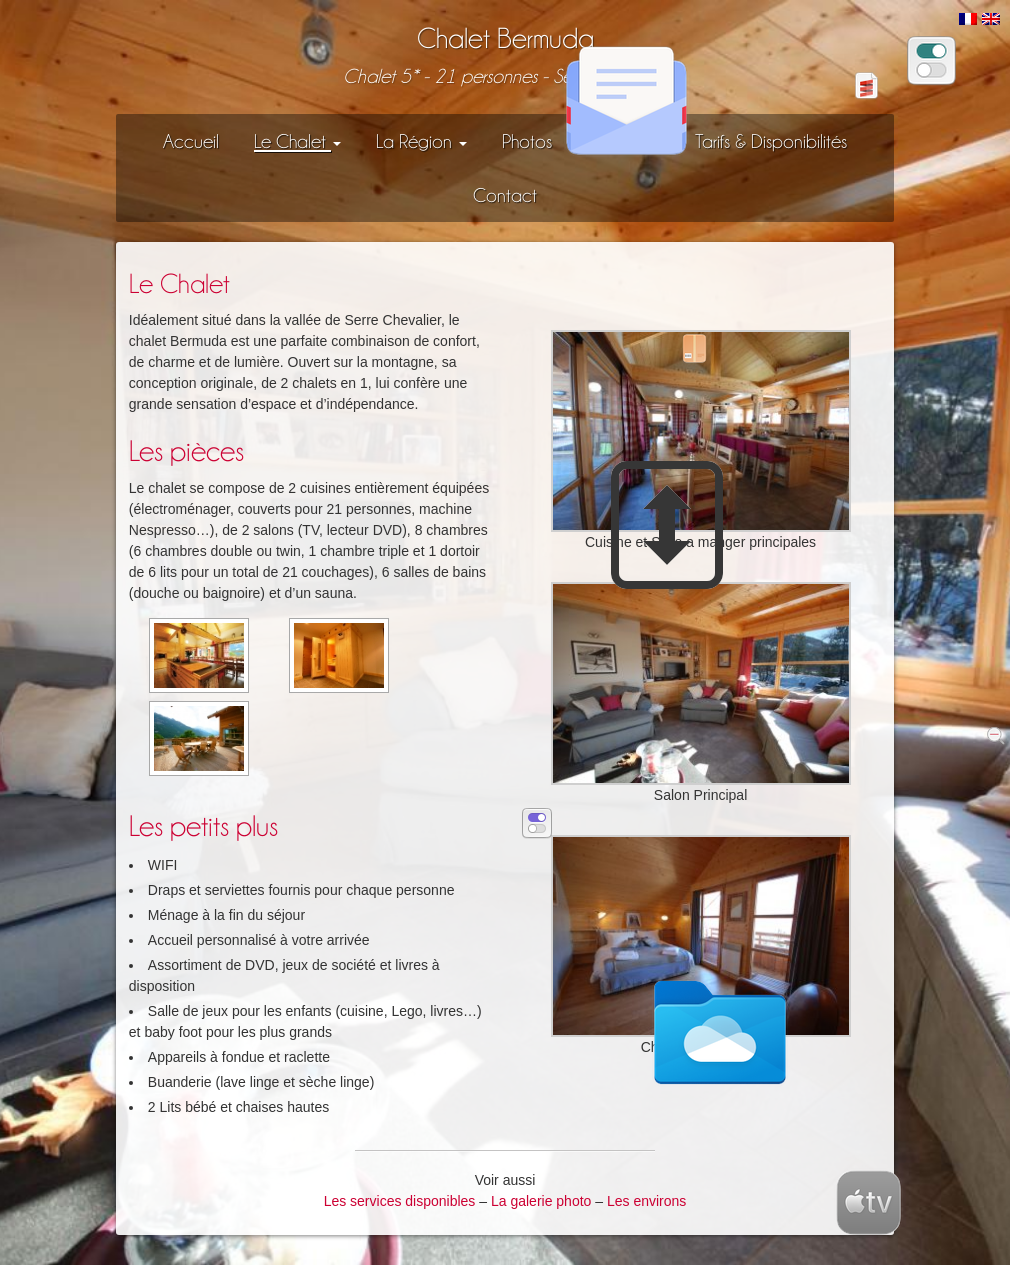  Describe the element at coordinates (667, 525) in the screenshot. I see `open transmission torrent client` at that location.